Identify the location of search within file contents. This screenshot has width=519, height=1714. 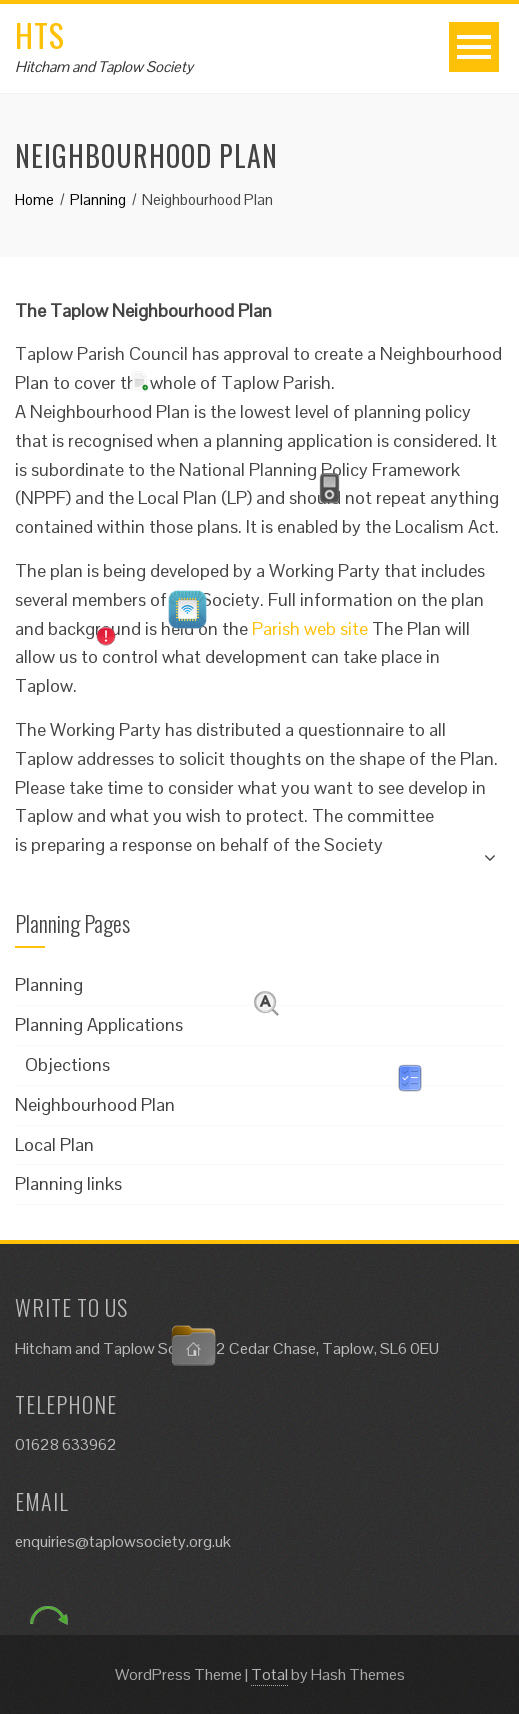
(266, 1003).